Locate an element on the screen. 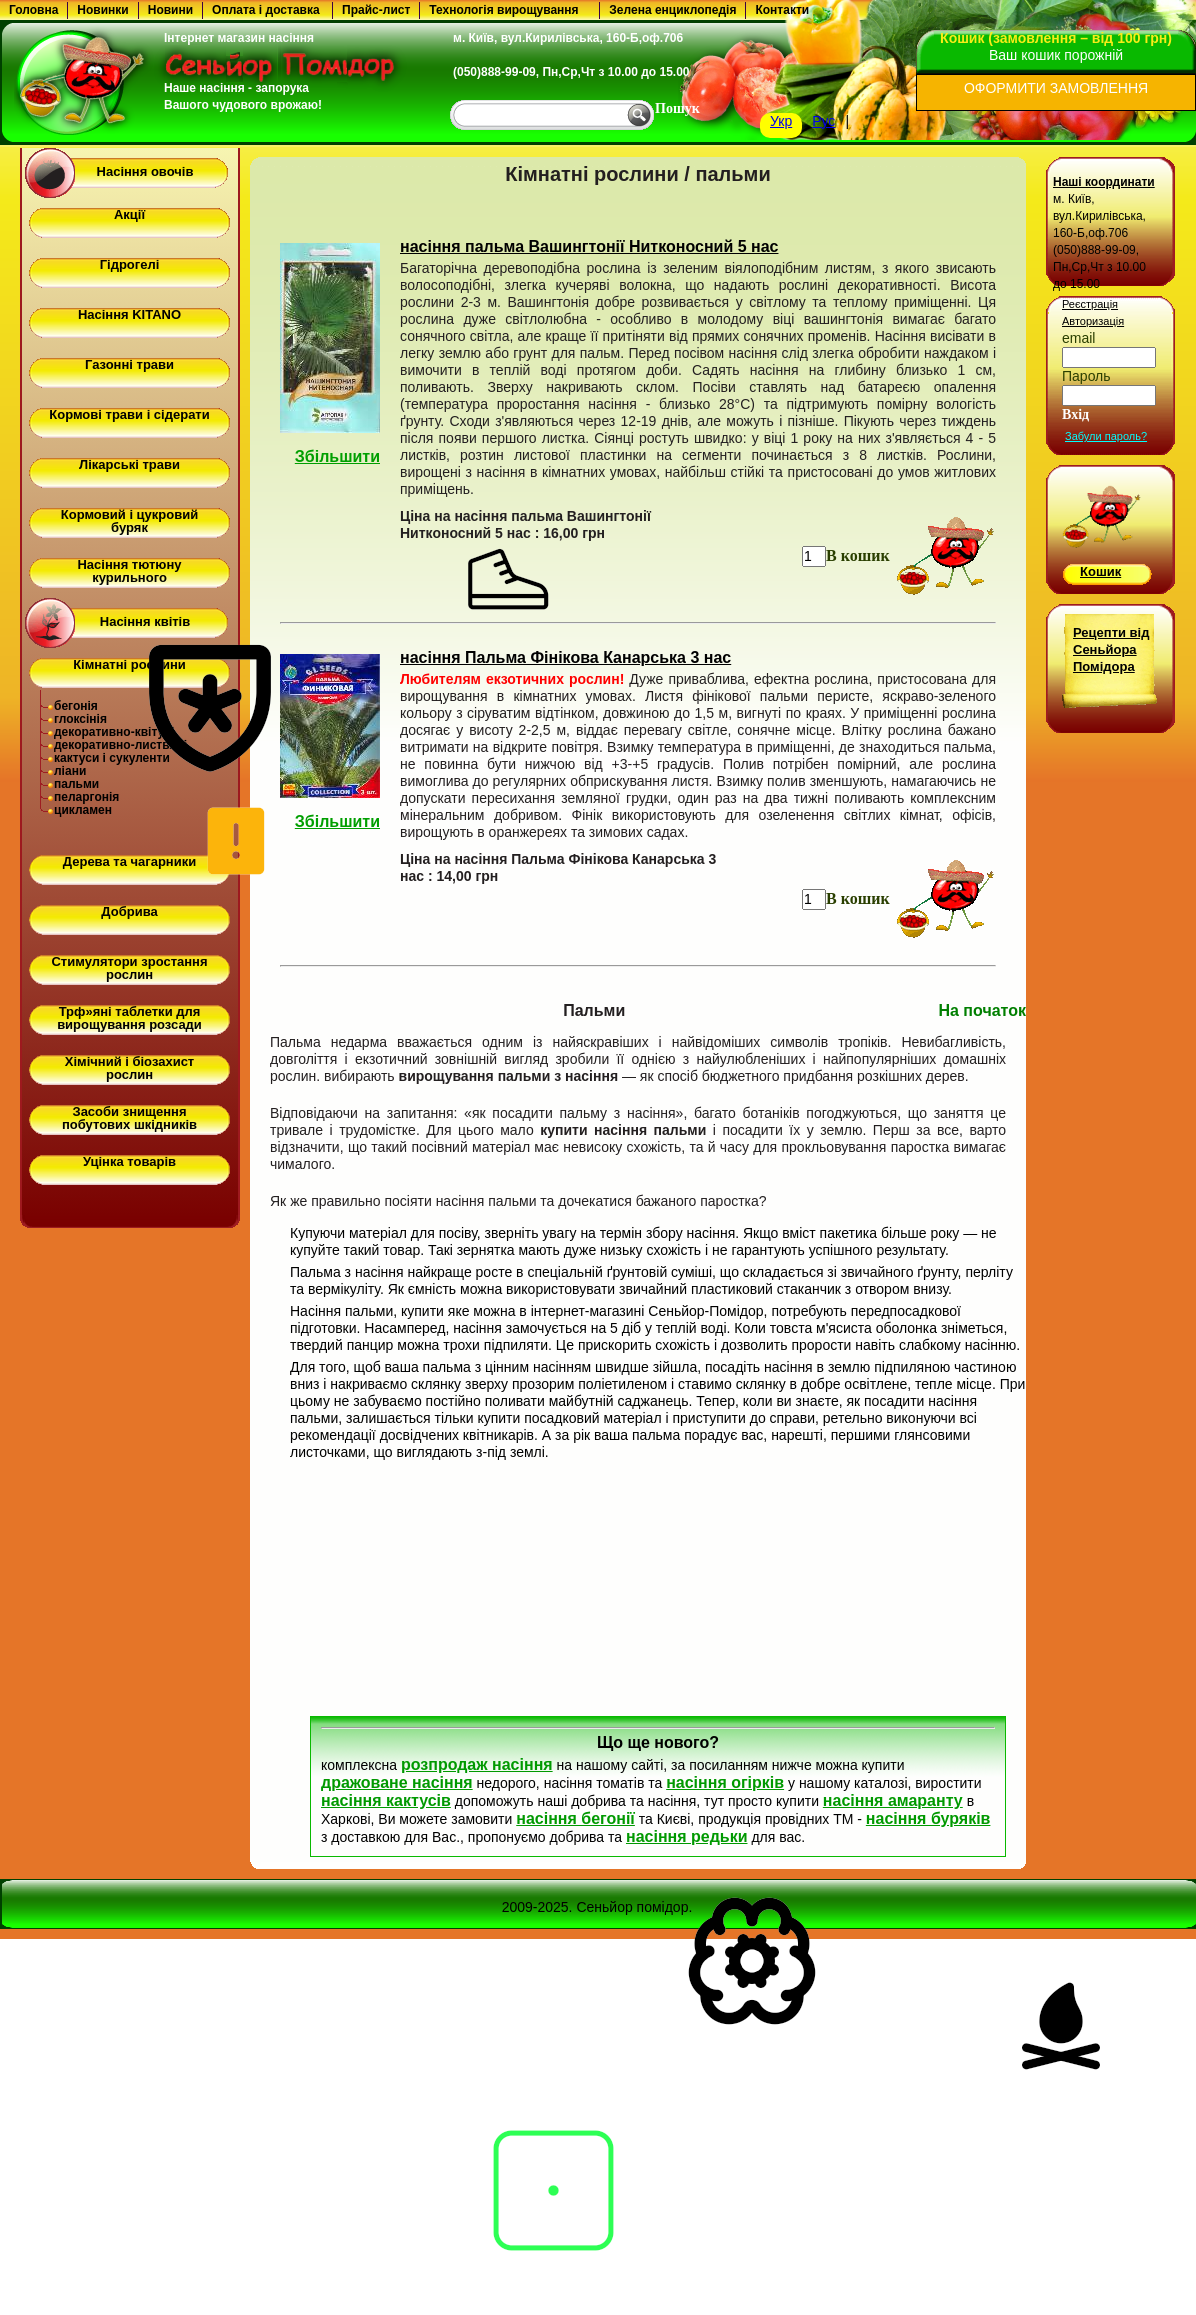 The width and height of the screenshot is (1196, 2315). indicates premium or enhanced security status is located at coordinates (210, 701).